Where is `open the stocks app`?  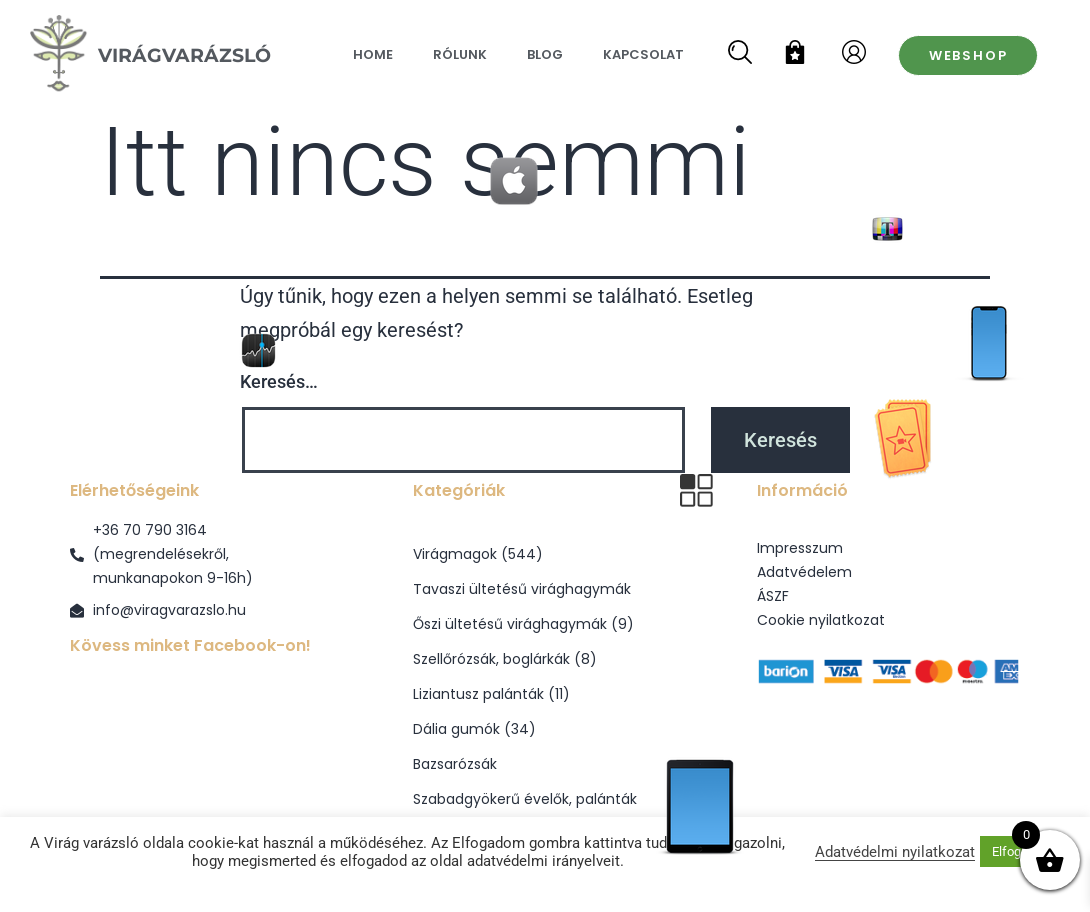 open the stocks app is located at coordinates (258, 350).